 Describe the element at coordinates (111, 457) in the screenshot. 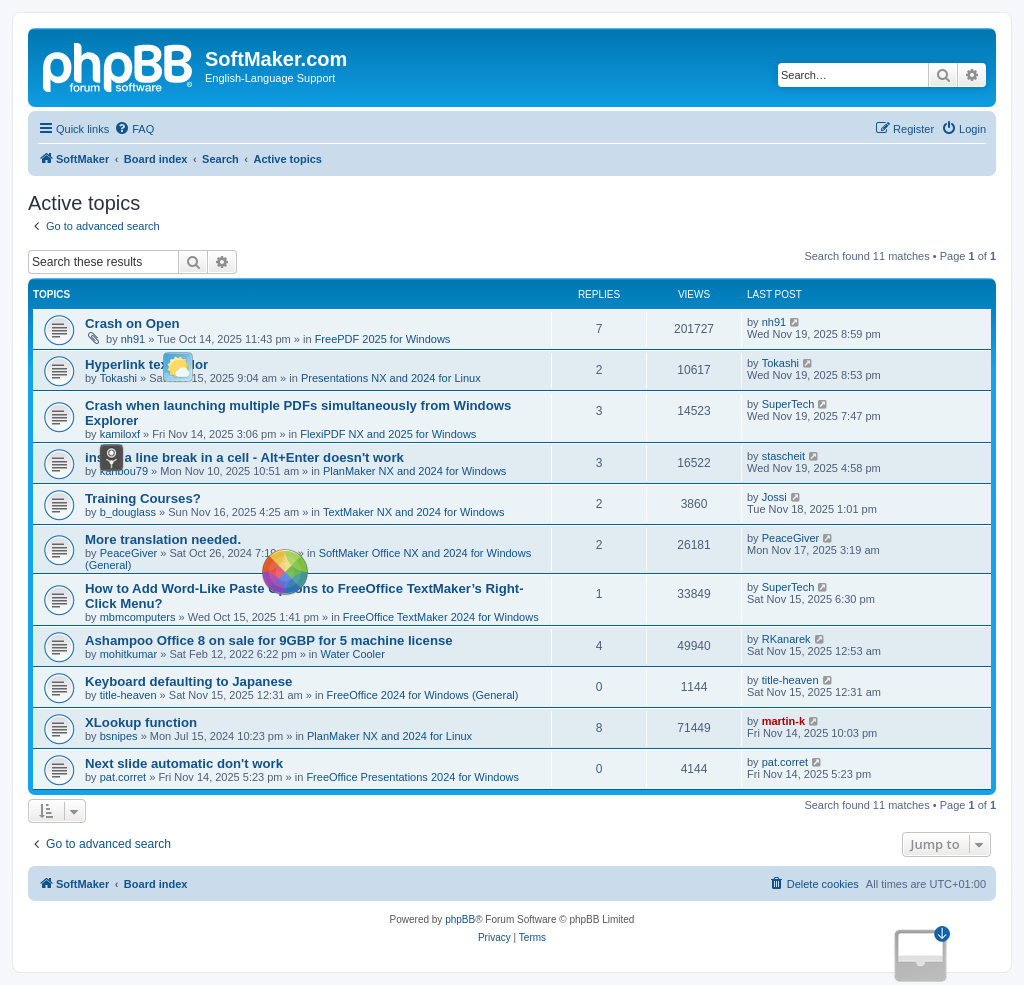

I see `open déjà dup backup application` at that location.